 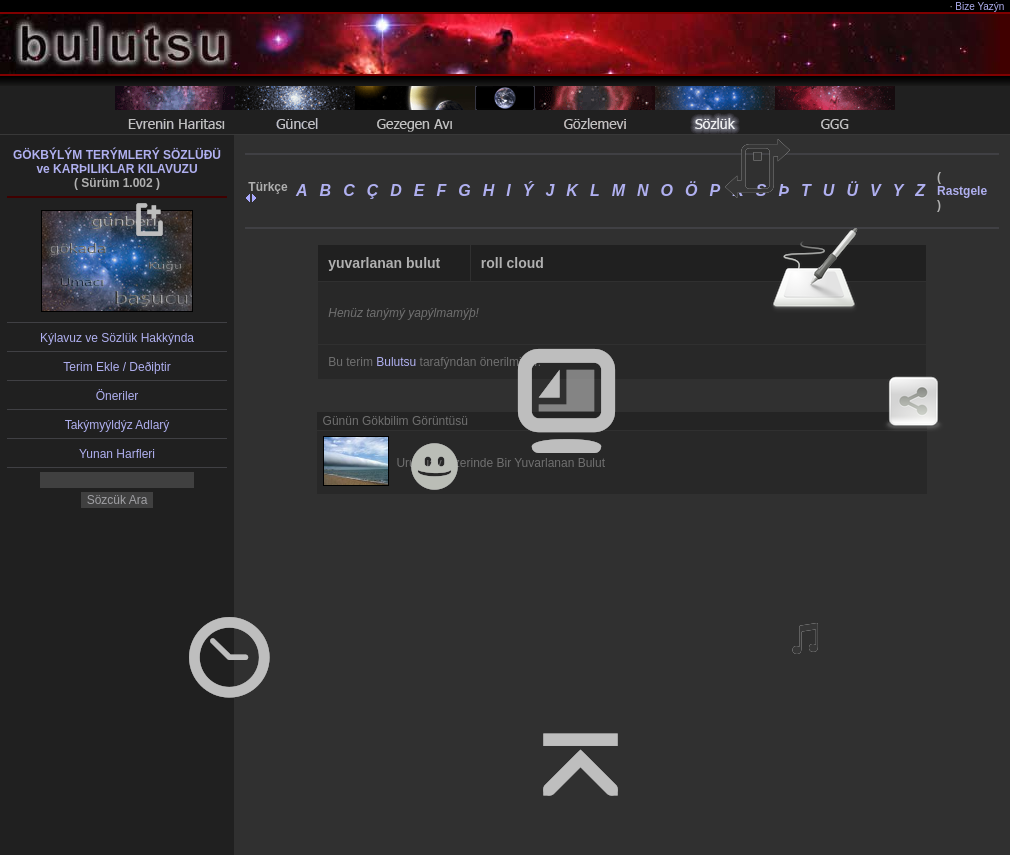 I want to click on connect a drawing tablet or stylus input device, so click(x=815, y=270).